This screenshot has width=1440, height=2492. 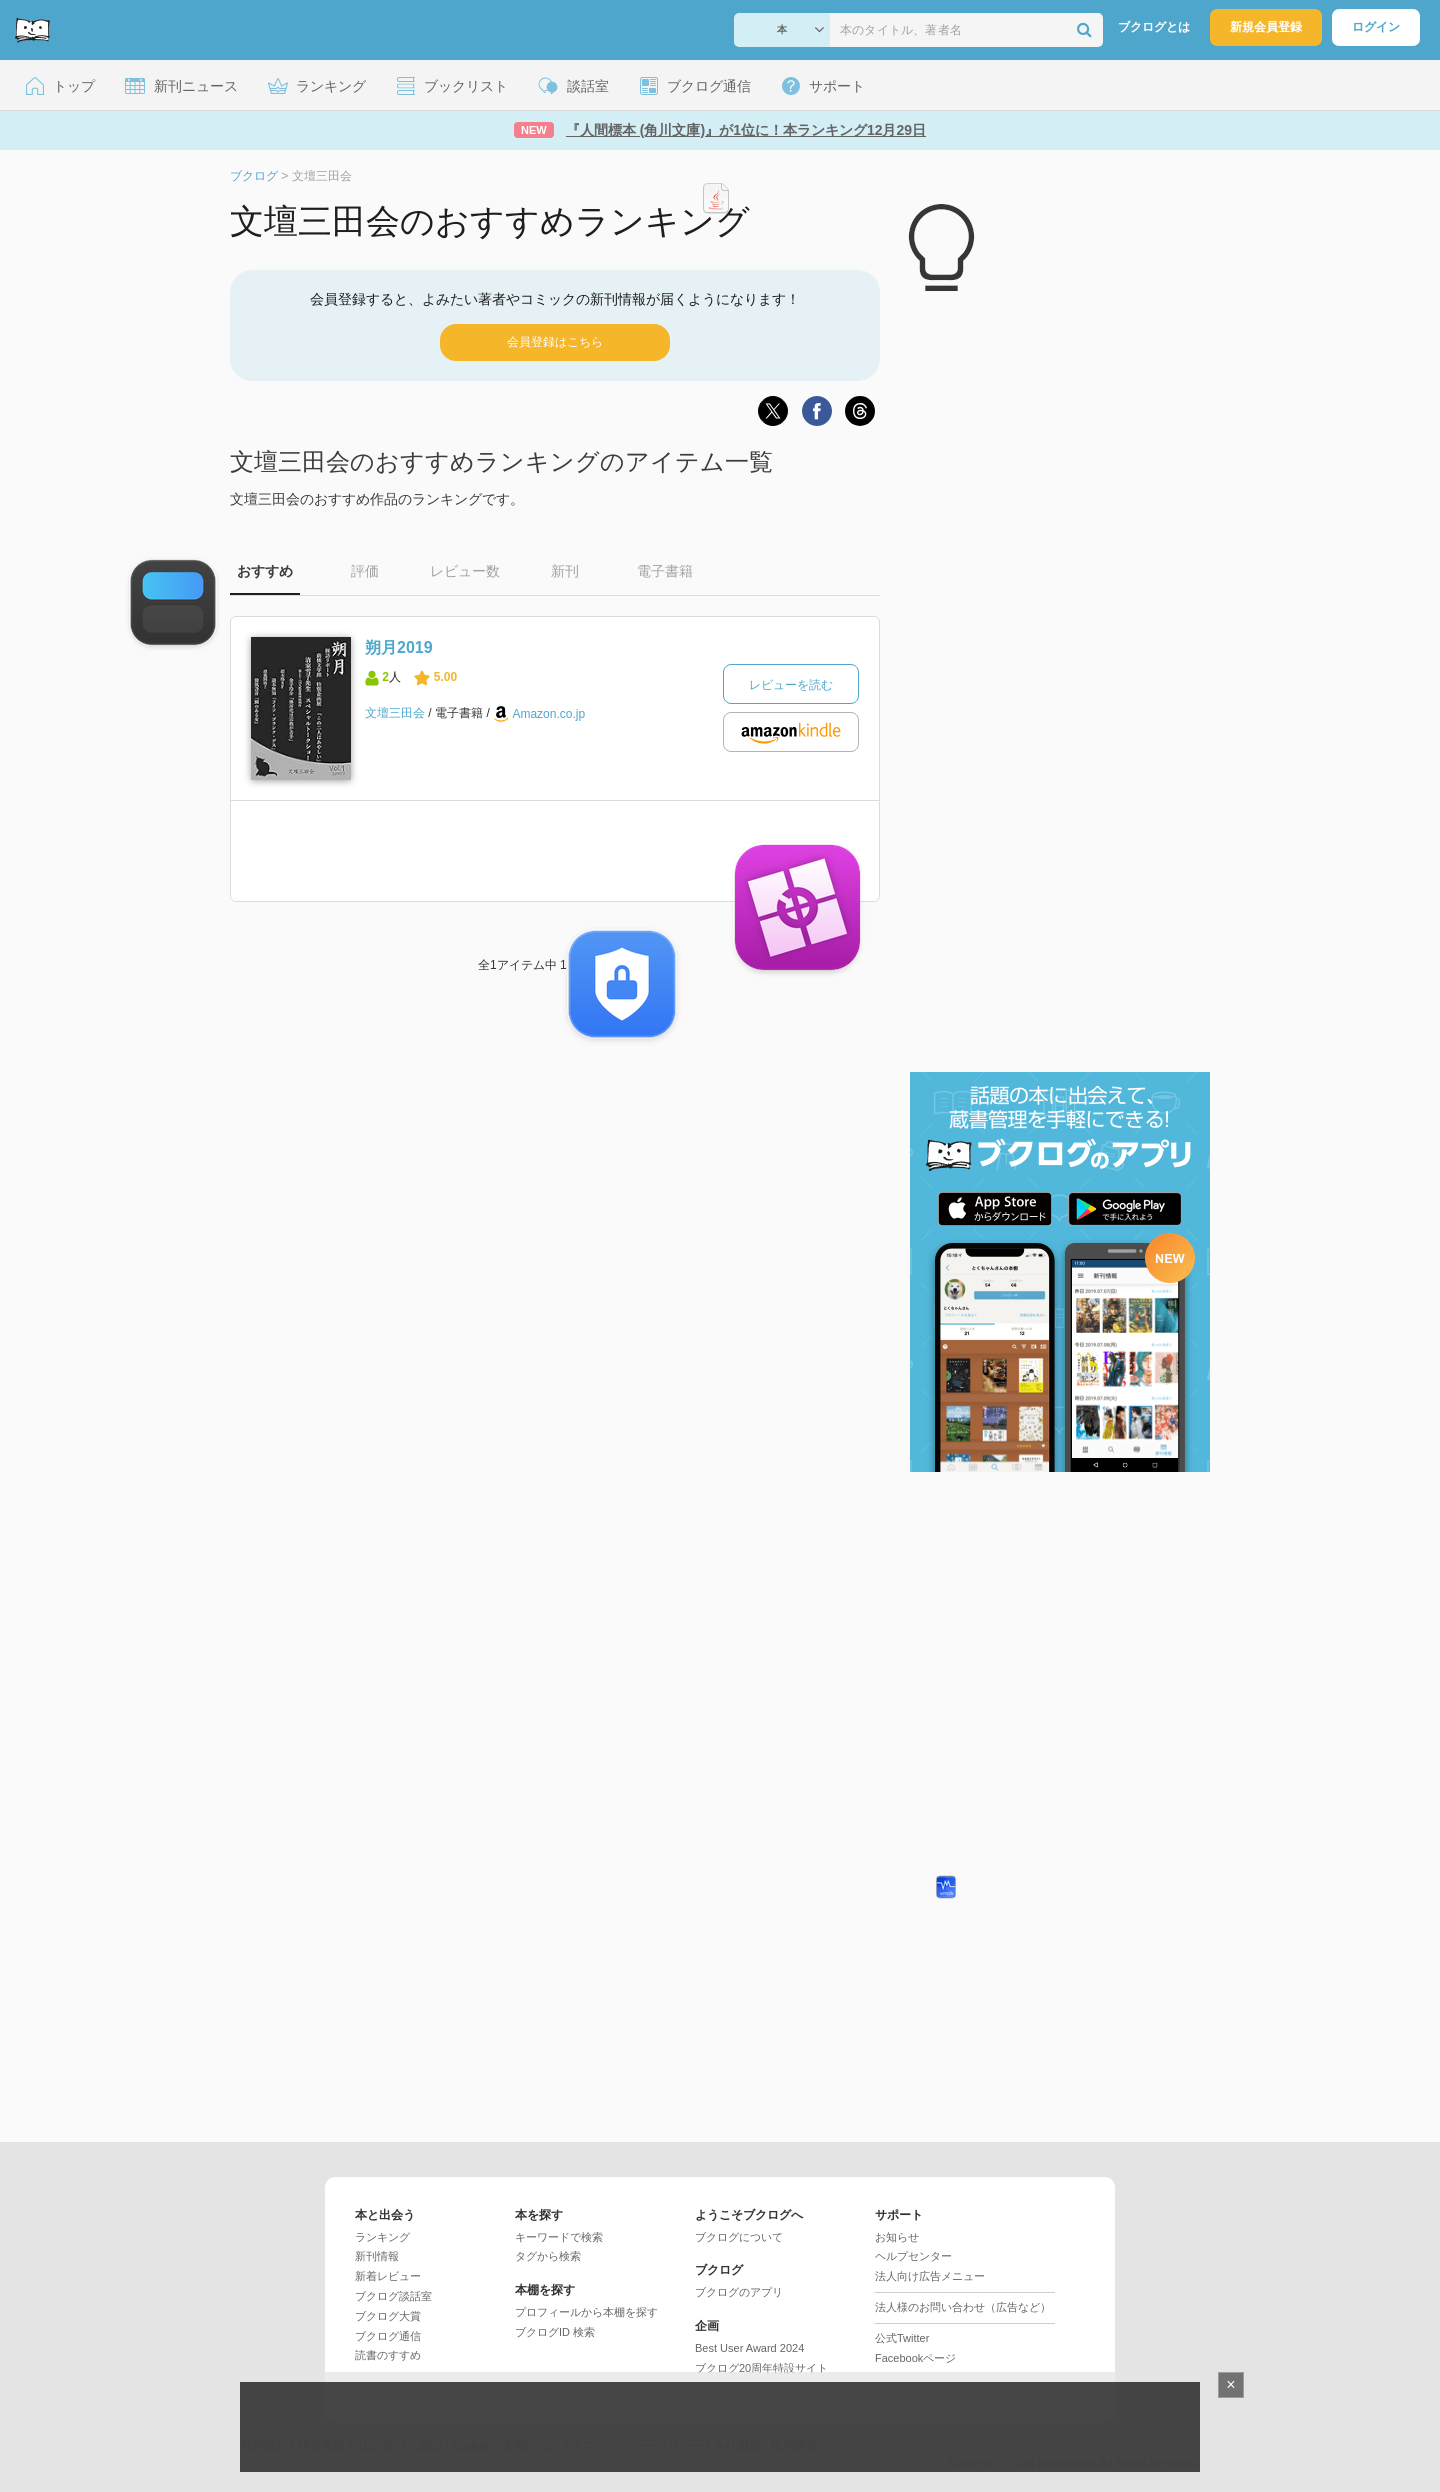 What do you see at coordinates (173, 604) in the screenshot?
I see `adjust desktop activity and workspace settings` at bounding box center [173, 604].